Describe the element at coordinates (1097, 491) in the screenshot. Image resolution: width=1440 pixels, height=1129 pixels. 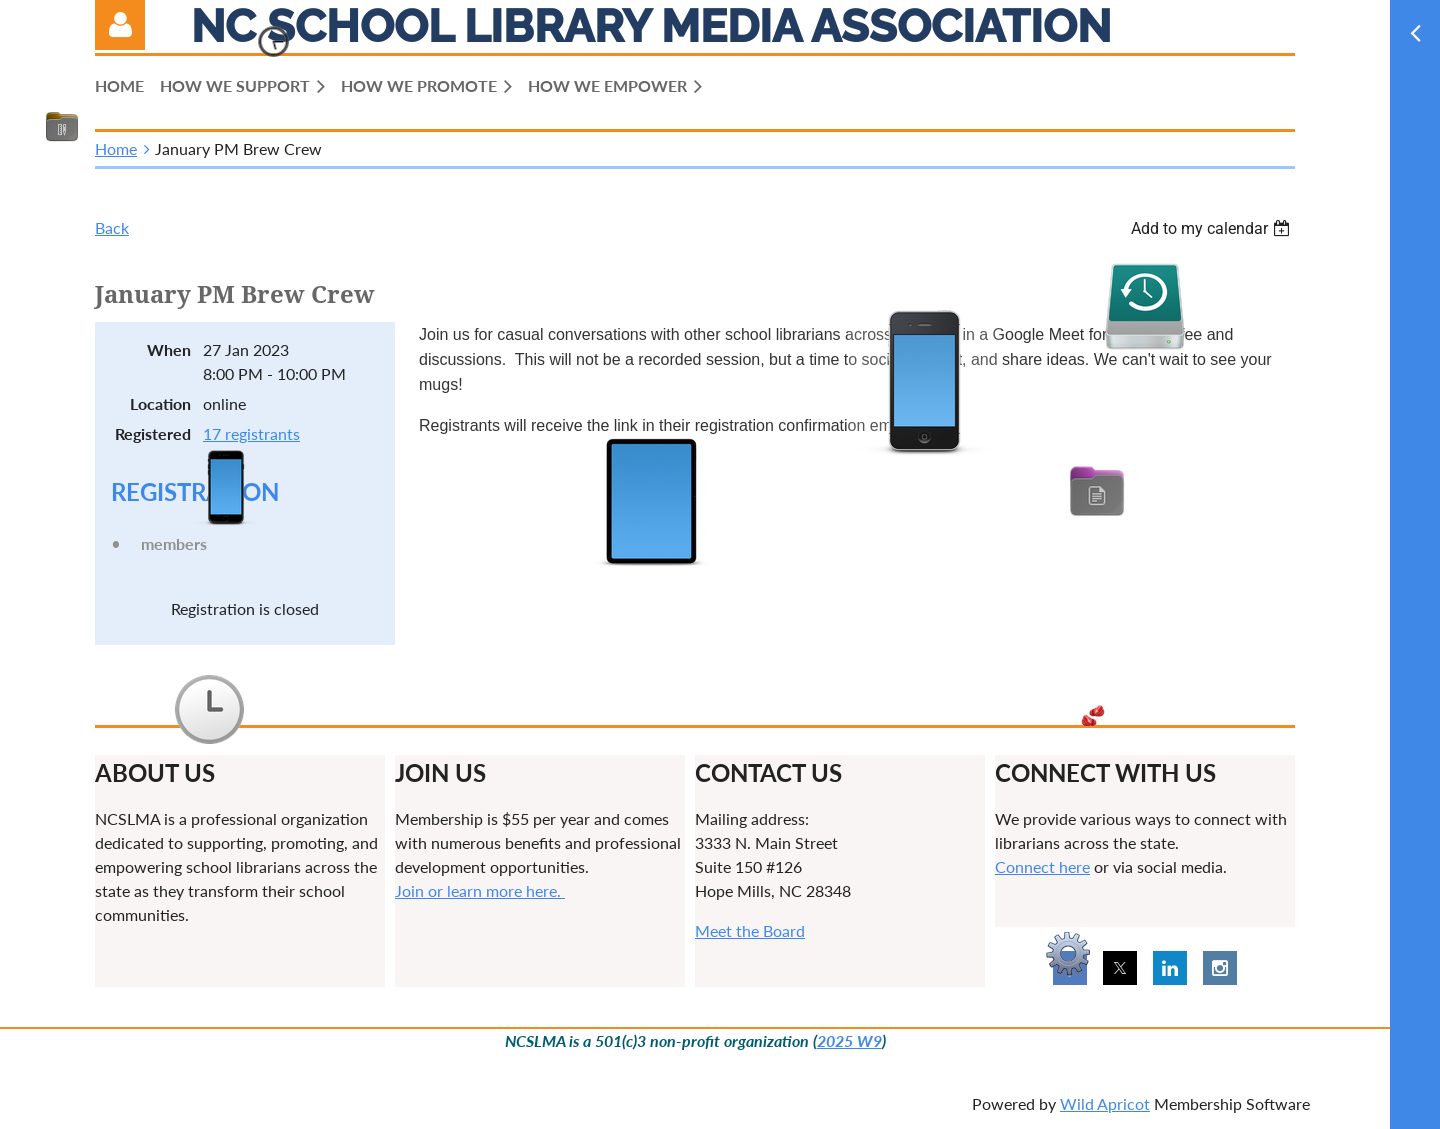
I see `open your documents folder` at that location.